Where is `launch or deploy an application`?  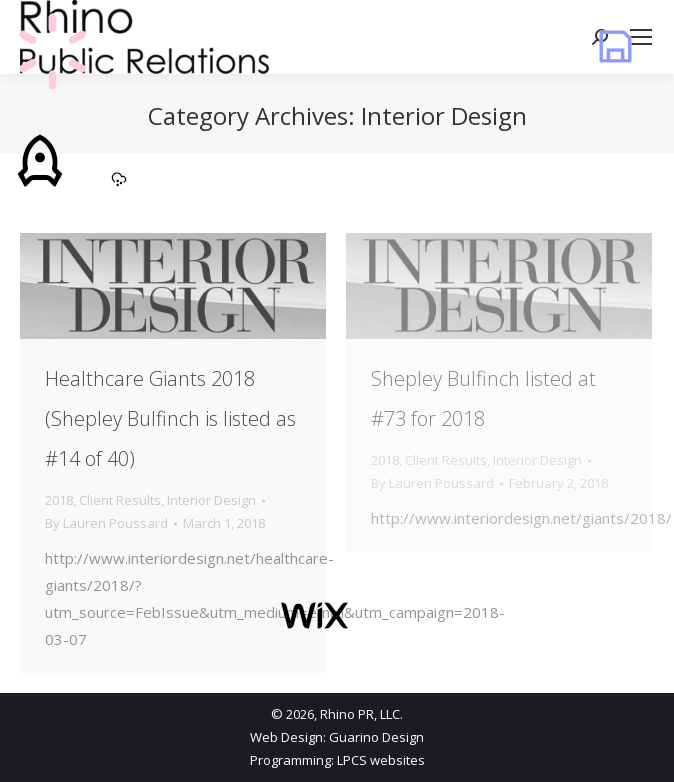 launch or deploy an application is located at coordinates (40, 160).